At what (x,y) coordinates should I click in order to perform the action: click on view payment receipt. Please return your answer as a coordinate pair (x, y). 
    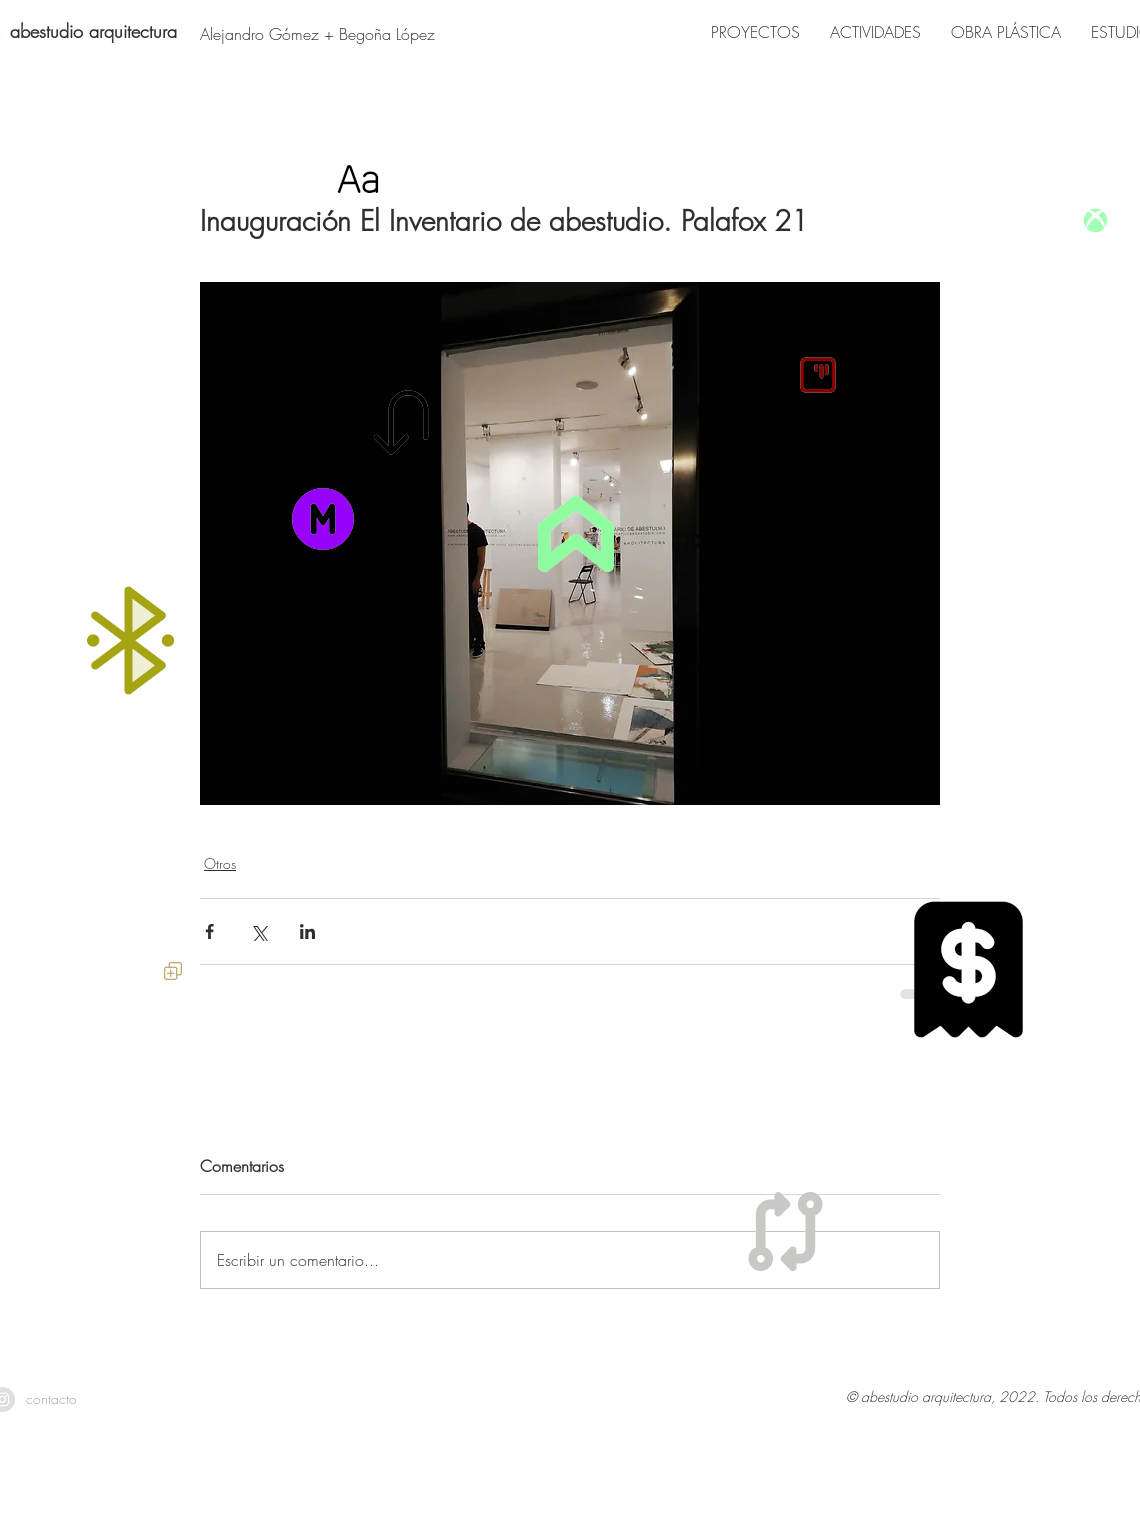
    Looking at the image, I should click on (968, 969).